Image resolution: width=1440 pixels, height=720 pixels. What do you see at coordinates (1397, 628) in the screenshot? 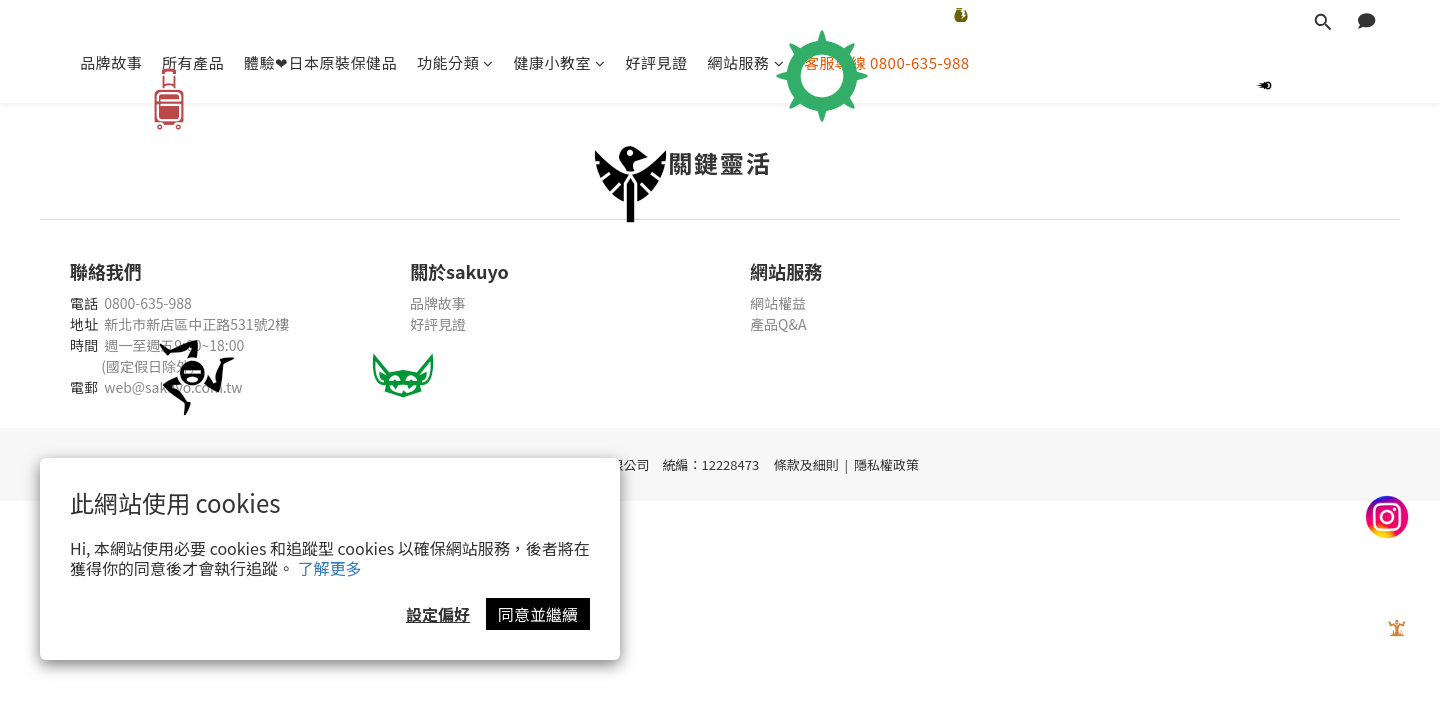
I see `summon or activate ifrit character` at bounding box center [1397, 628].